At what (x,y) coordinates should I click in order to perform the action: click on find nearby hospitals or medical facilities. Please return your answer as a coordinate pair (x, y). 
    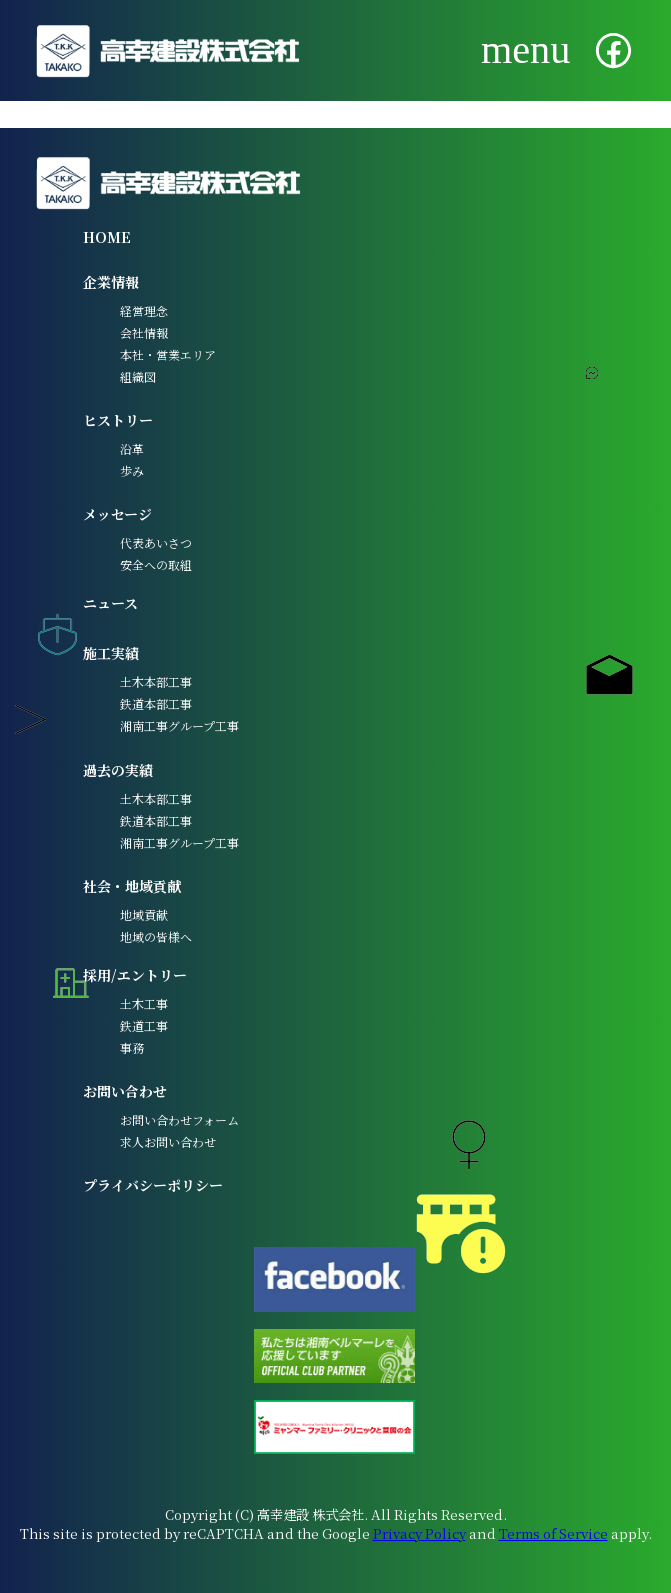
    Looking at the image, I should click on (69, 983).